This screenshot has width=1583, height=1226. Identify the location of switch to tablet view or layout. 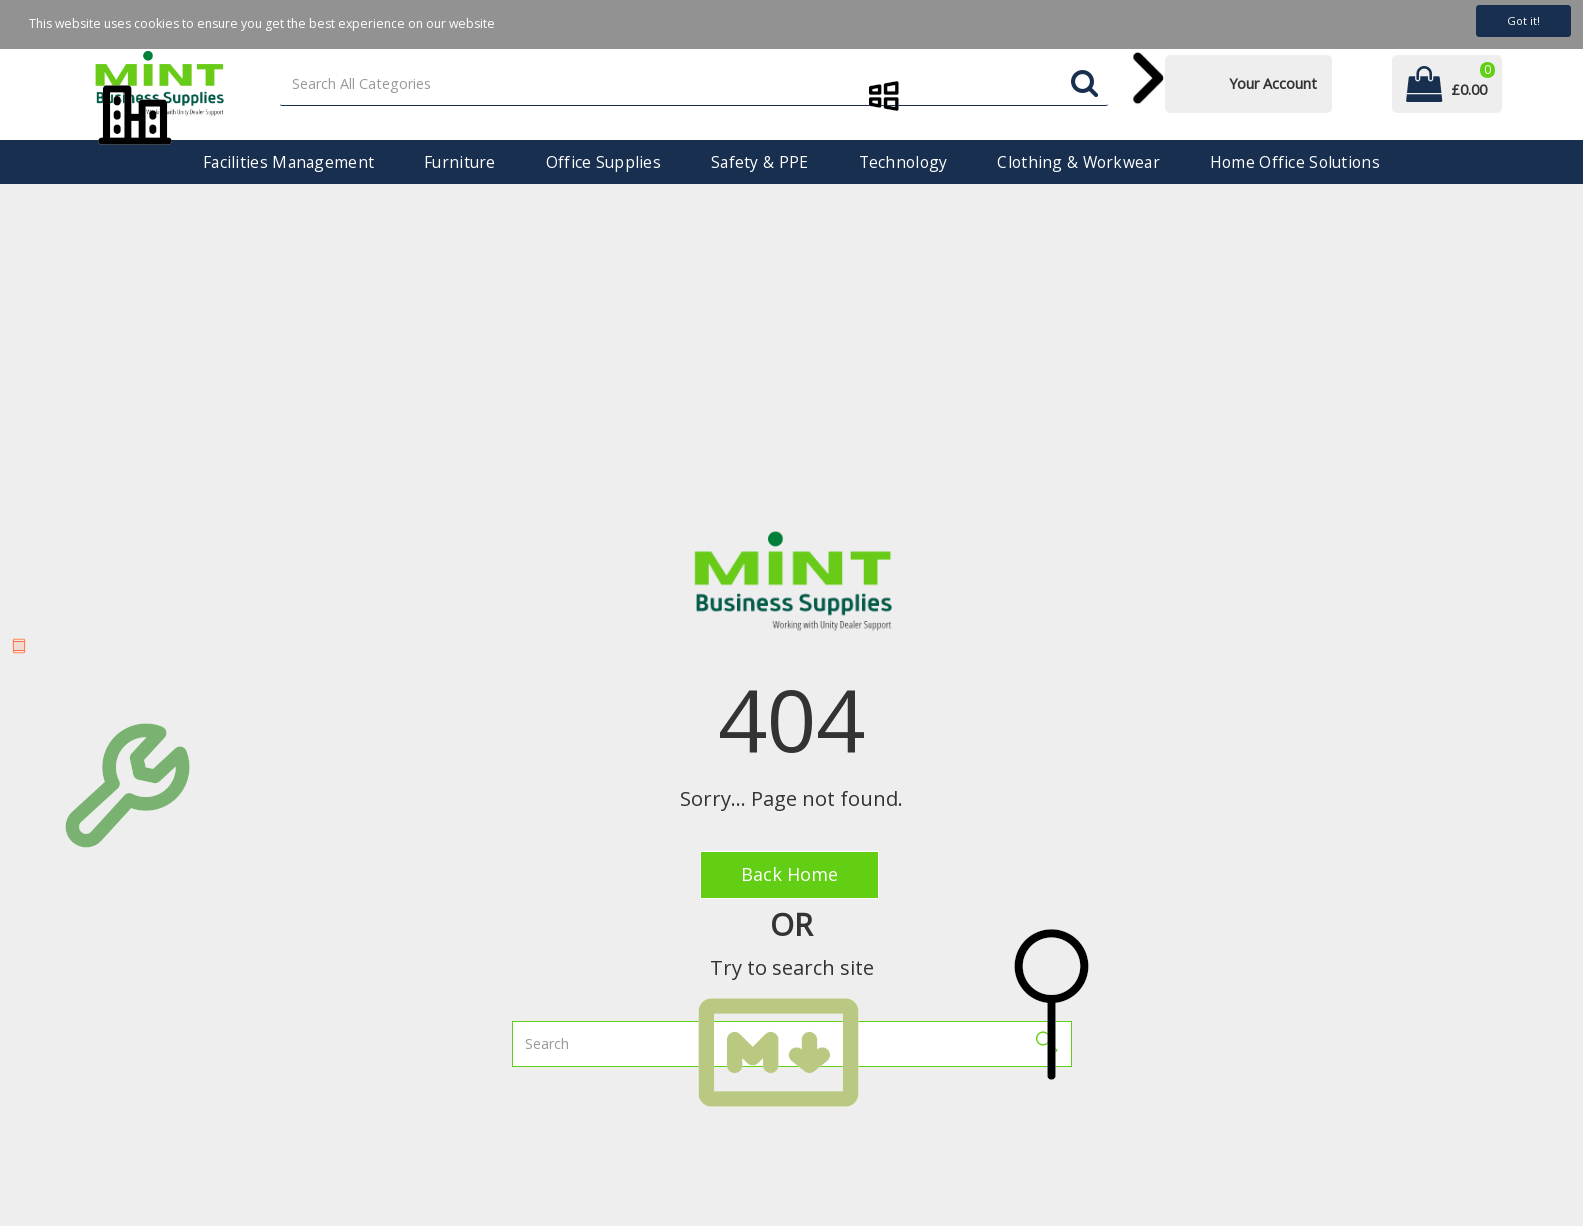
(19, 646).